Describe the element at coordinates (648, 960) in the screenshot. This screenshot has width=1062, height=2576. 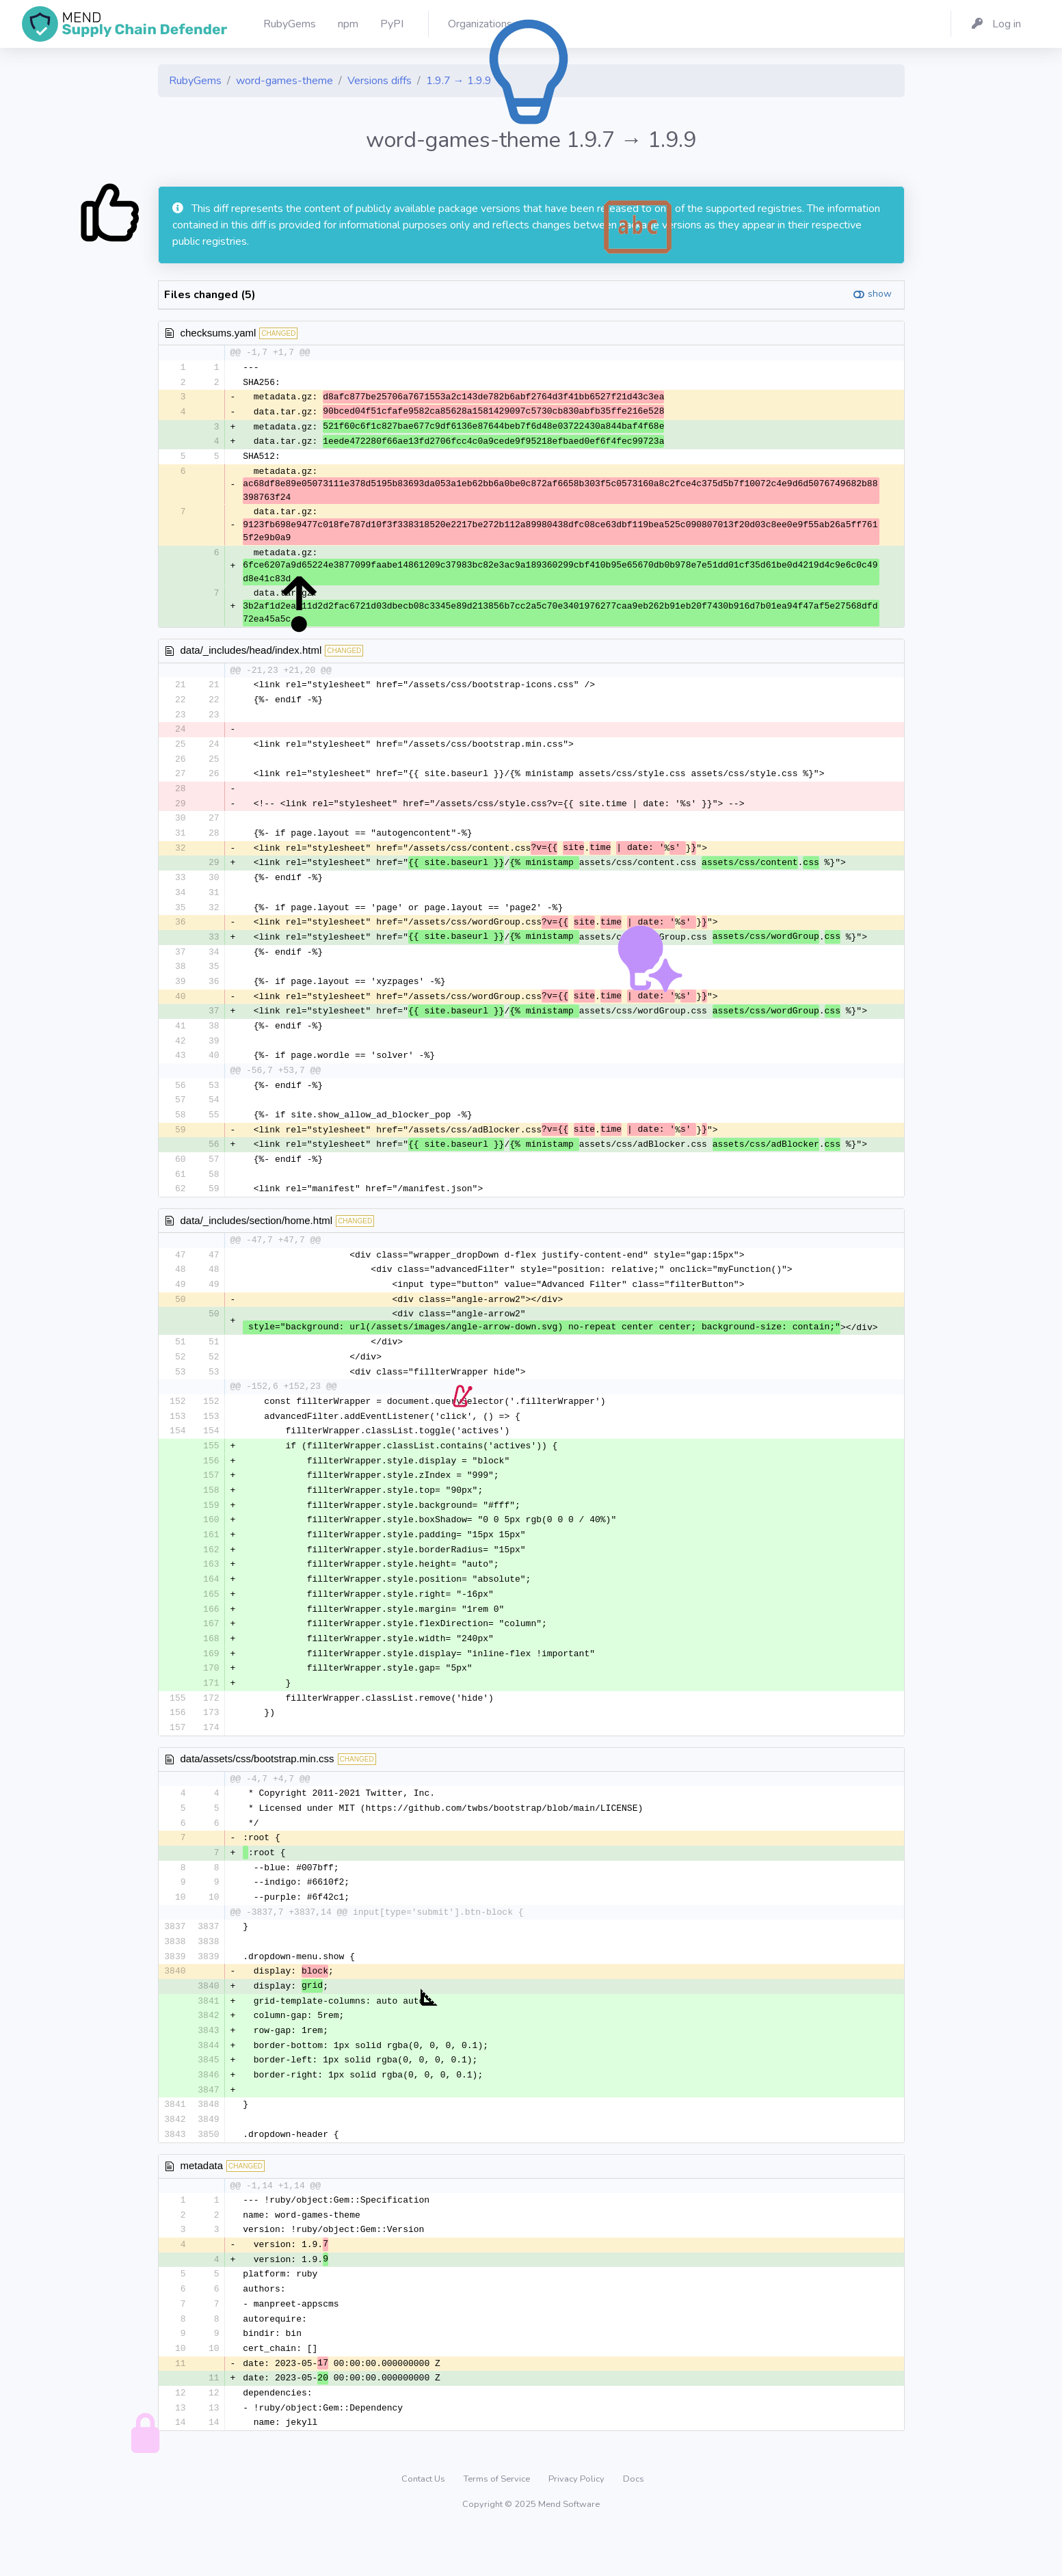
I see `access AI-powered suggestions or insights` at that location.